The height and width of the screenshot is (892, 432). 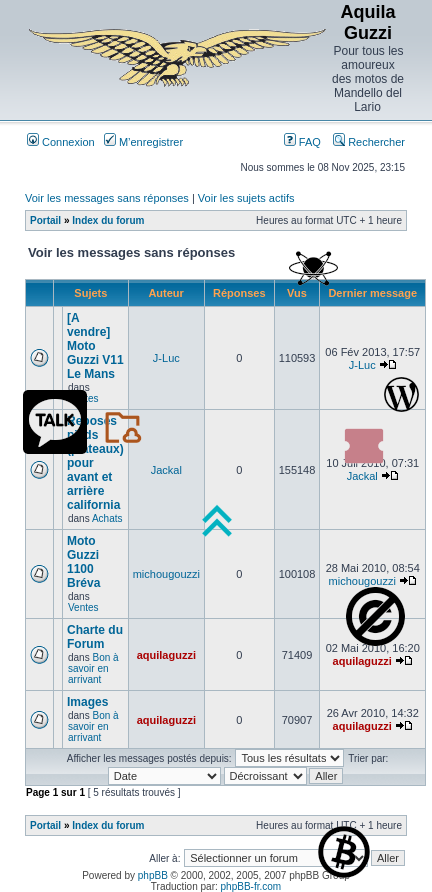 What do you see at coordinates (364, 446) in the screenshot?
I see `view your tickets or passes` at bounding box center [364, 446].